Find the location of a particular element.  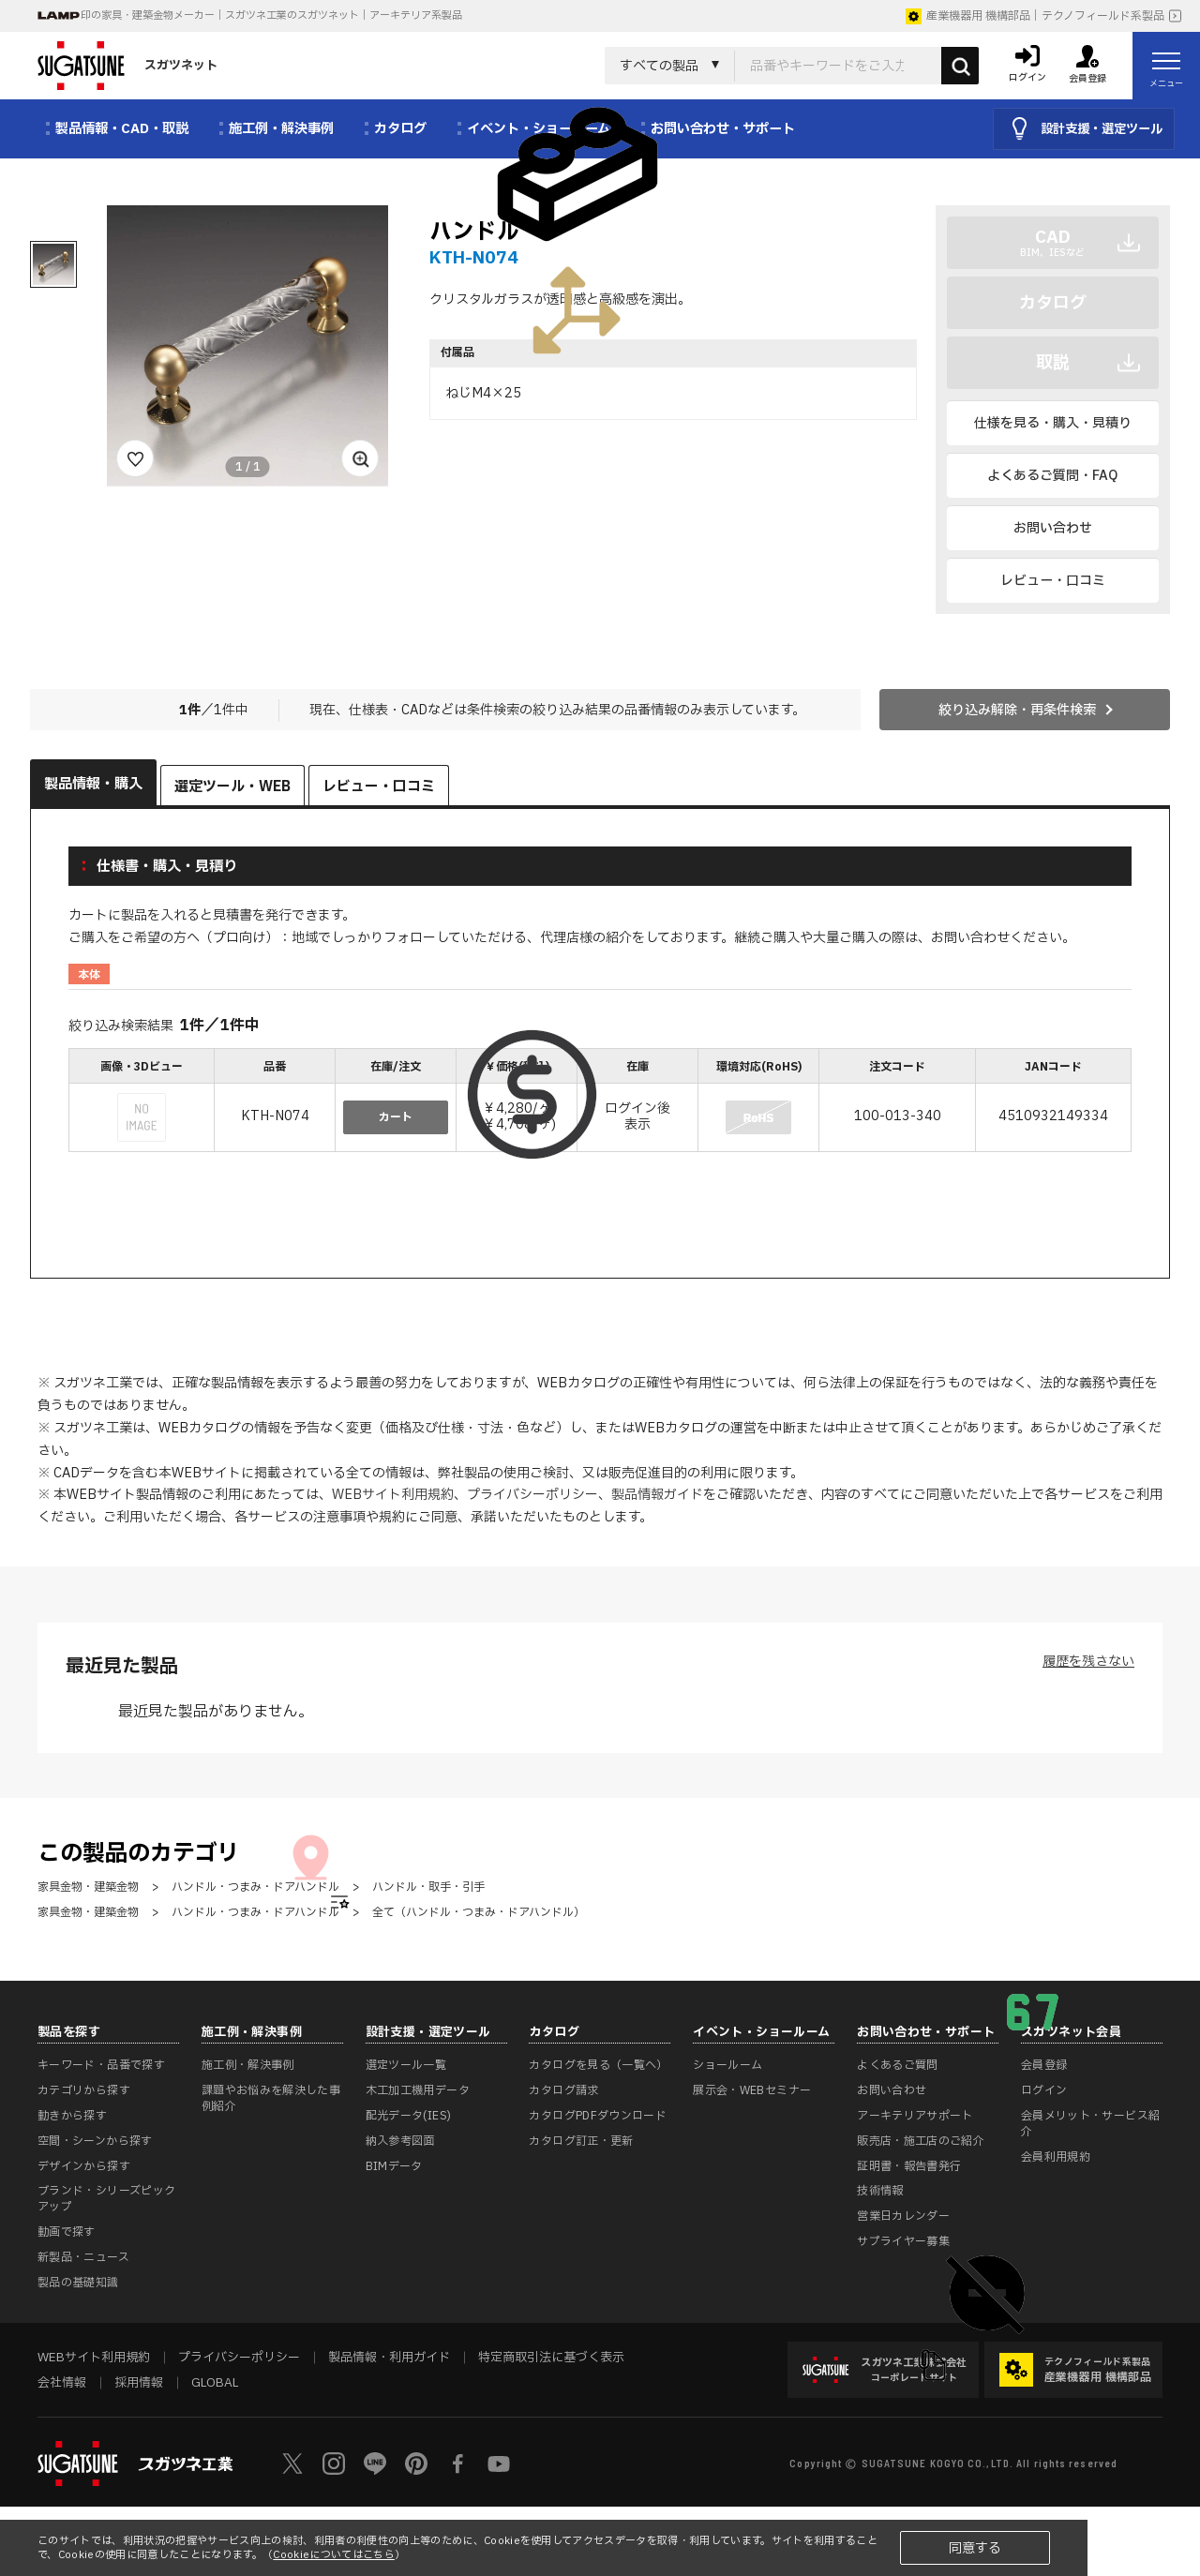

displays the number 67 as a label or identifier is located at coordinates (1032, 2012).